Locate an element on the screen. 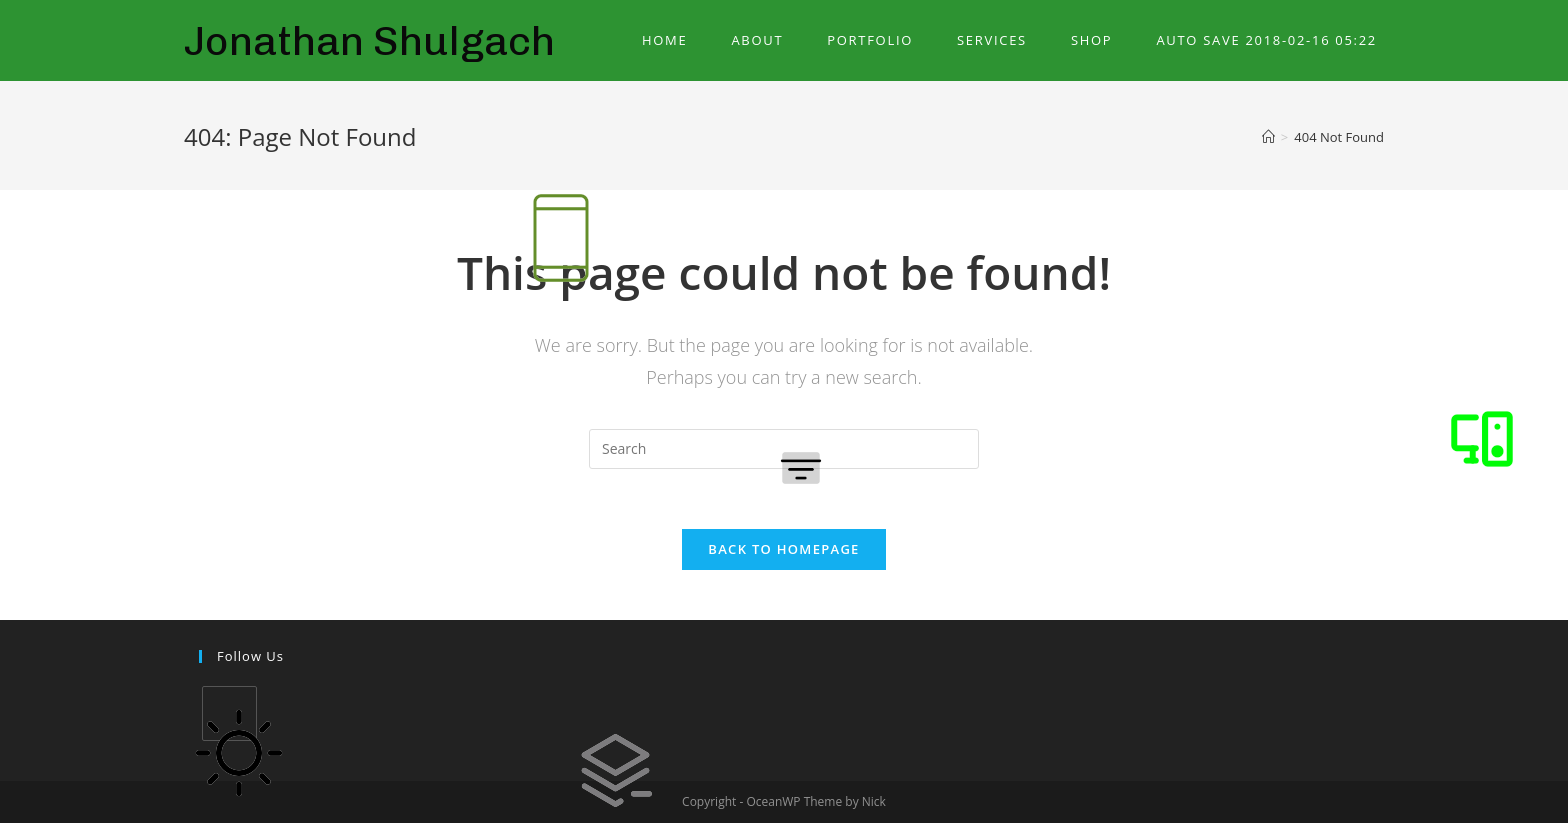 The image size is (1568, 823). access mobile device settings is located at coordinates (561, 238).